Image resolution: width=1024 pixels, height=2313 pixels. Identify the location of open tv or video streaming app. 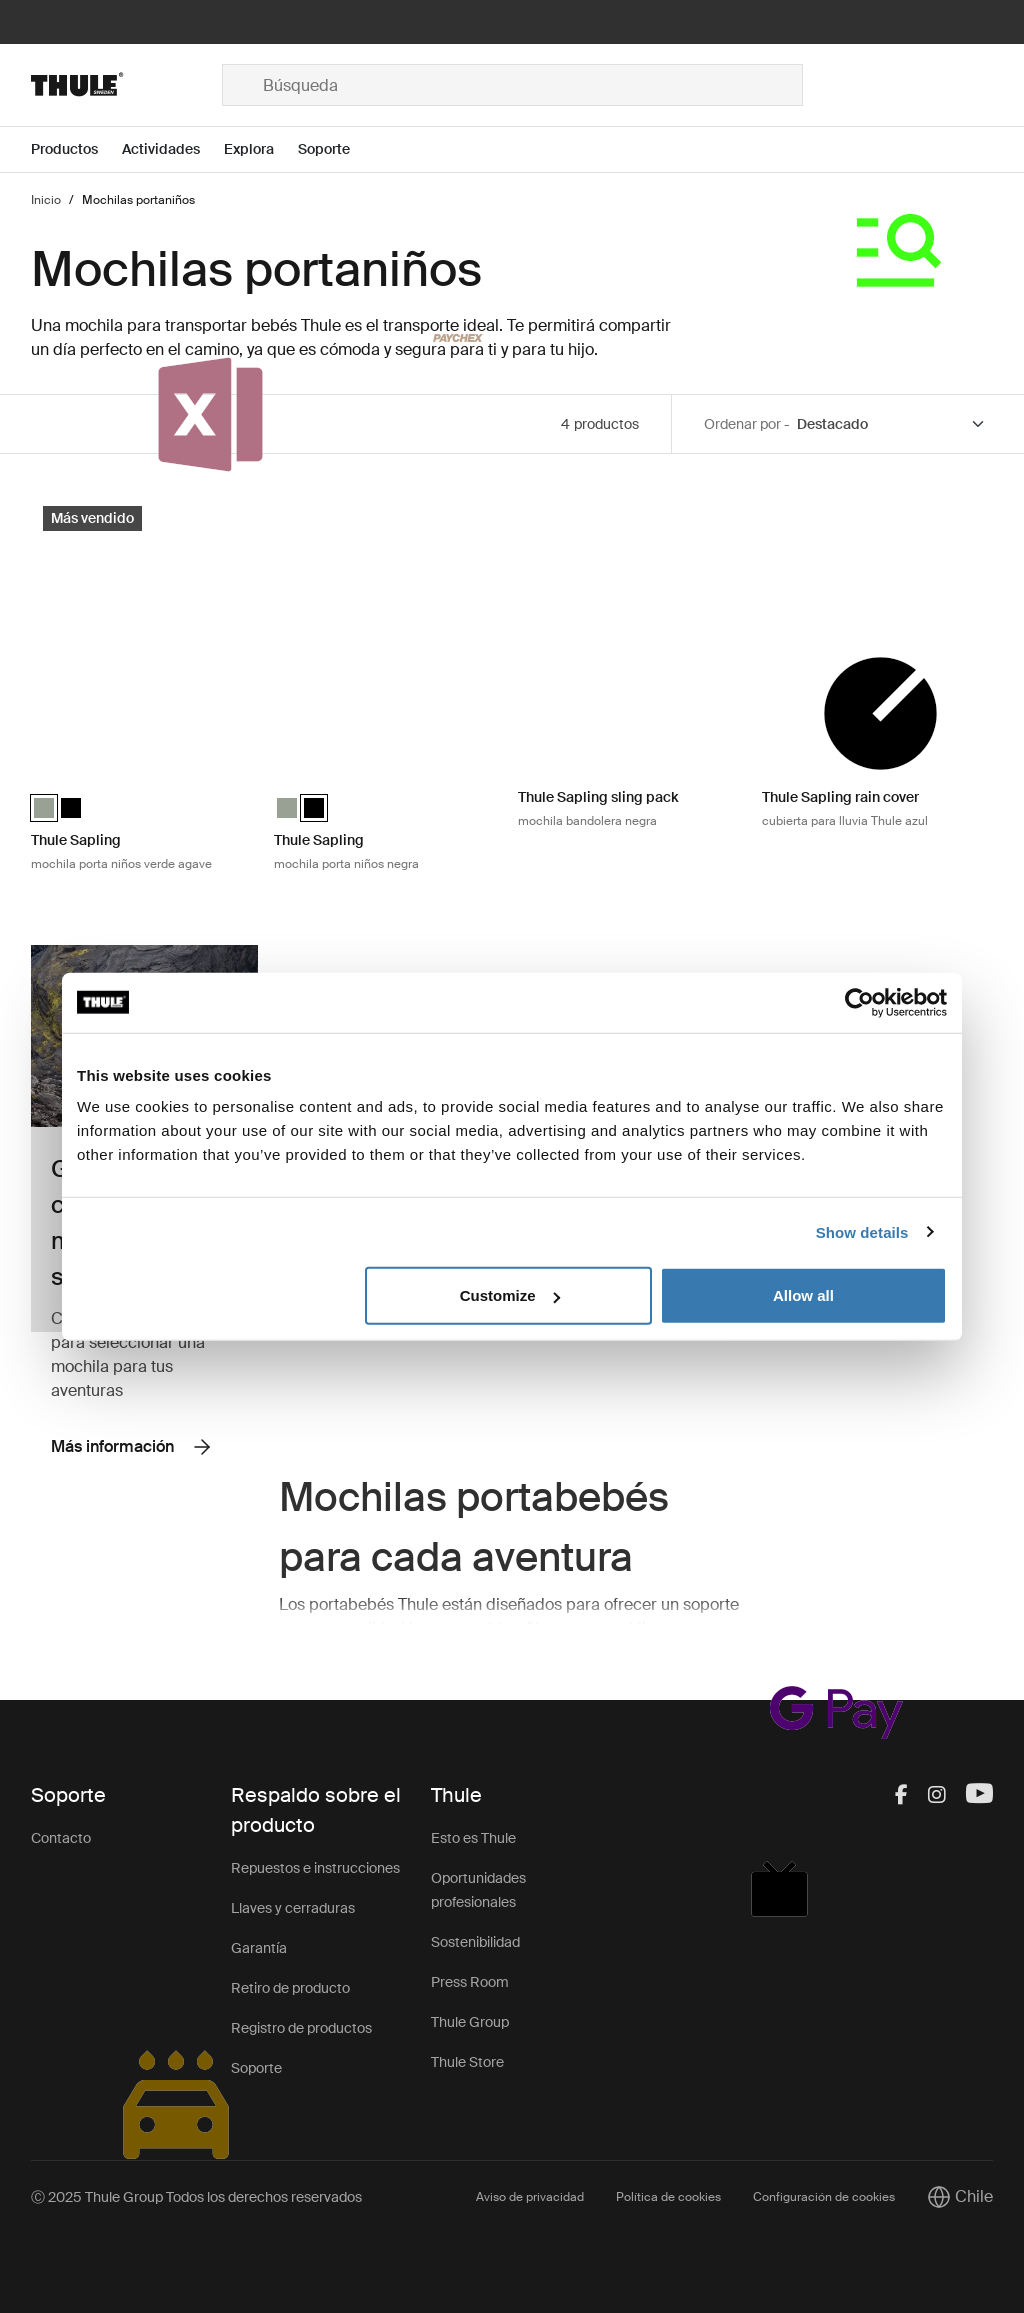
(779, 1891).